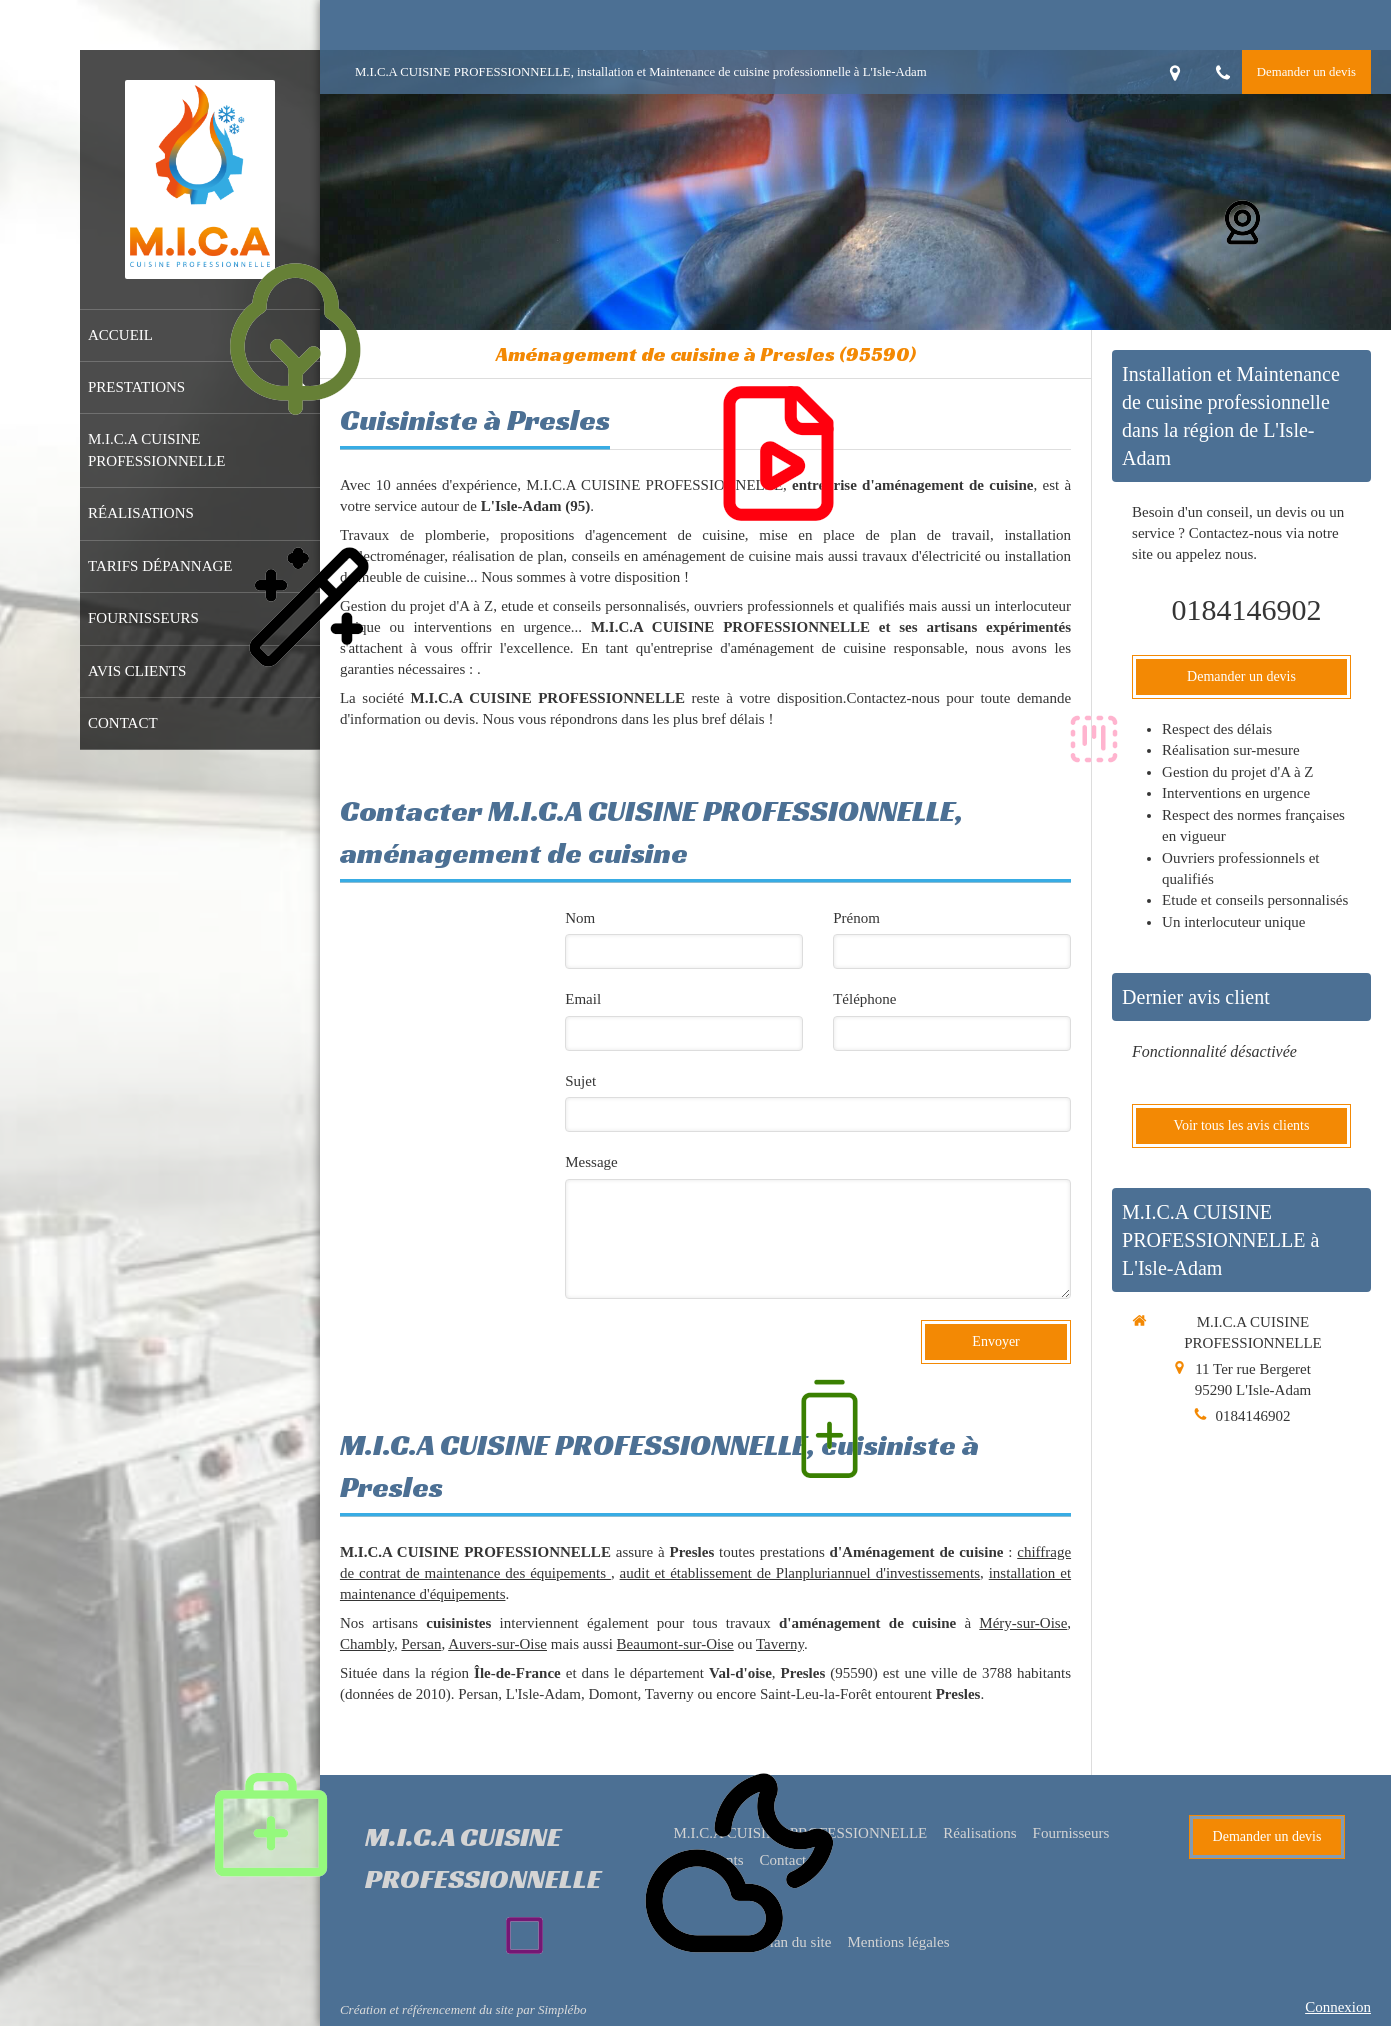 This screenshot has height=2026, width=1391. What do you see at coordinates (271, 1829) in the screenshot?
I see `access medical or health resources` at bounding box center [271, 1829].